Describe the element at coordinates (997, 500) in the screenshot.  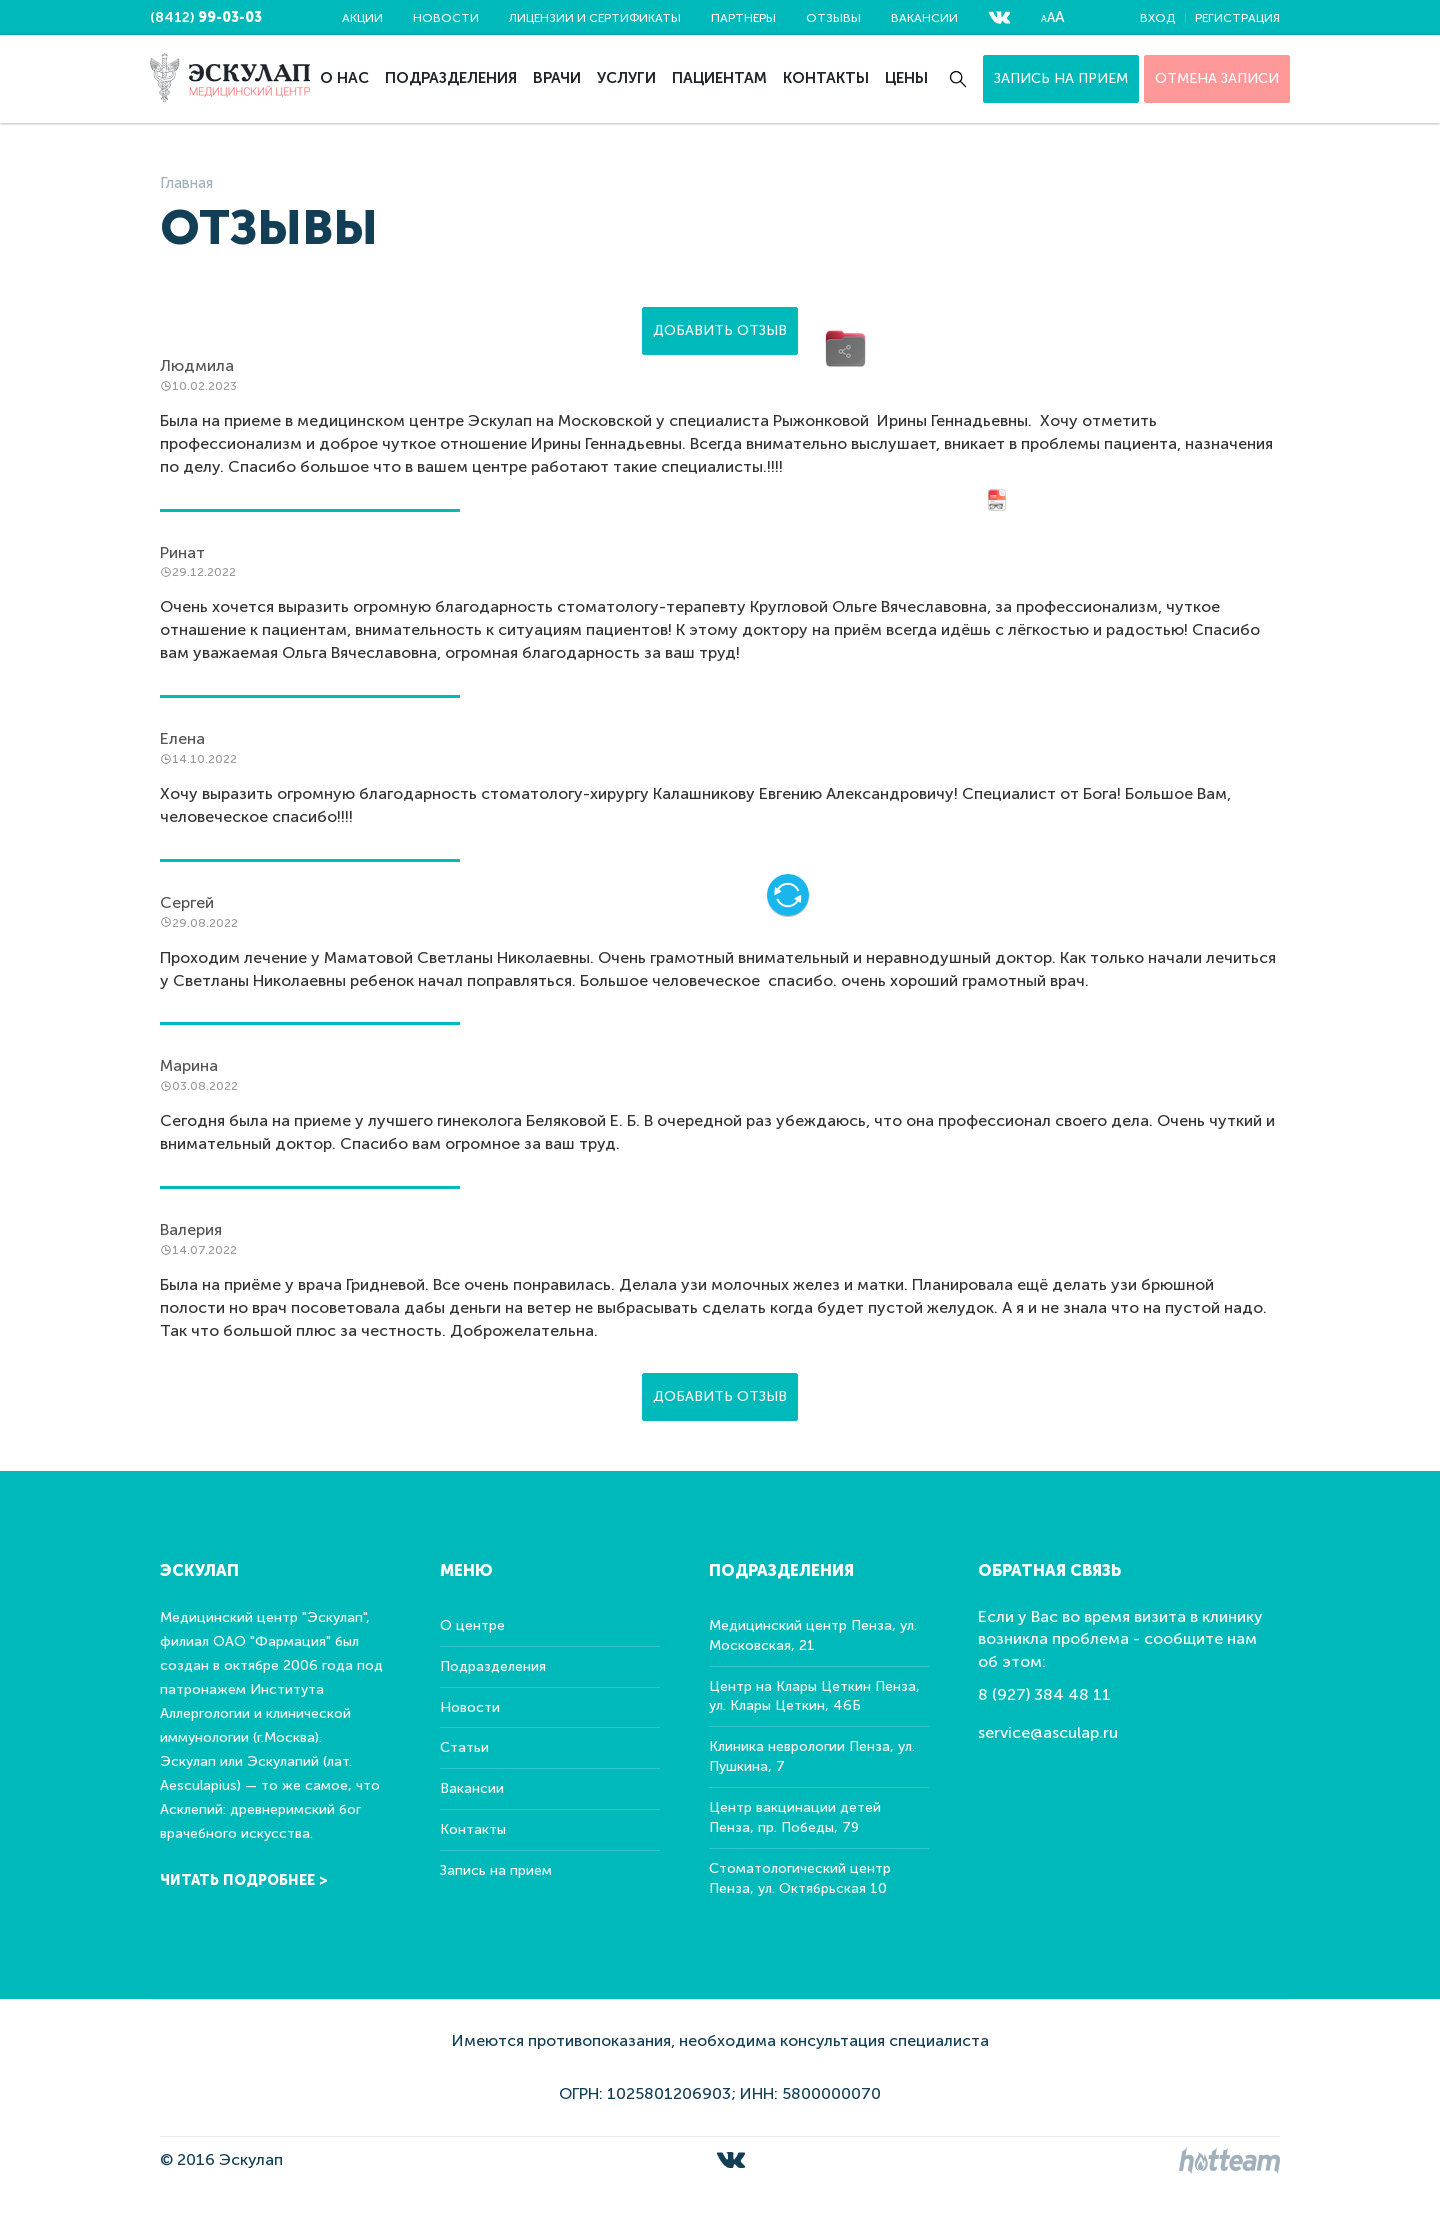
I see `open the papers document viewer app` at that location.